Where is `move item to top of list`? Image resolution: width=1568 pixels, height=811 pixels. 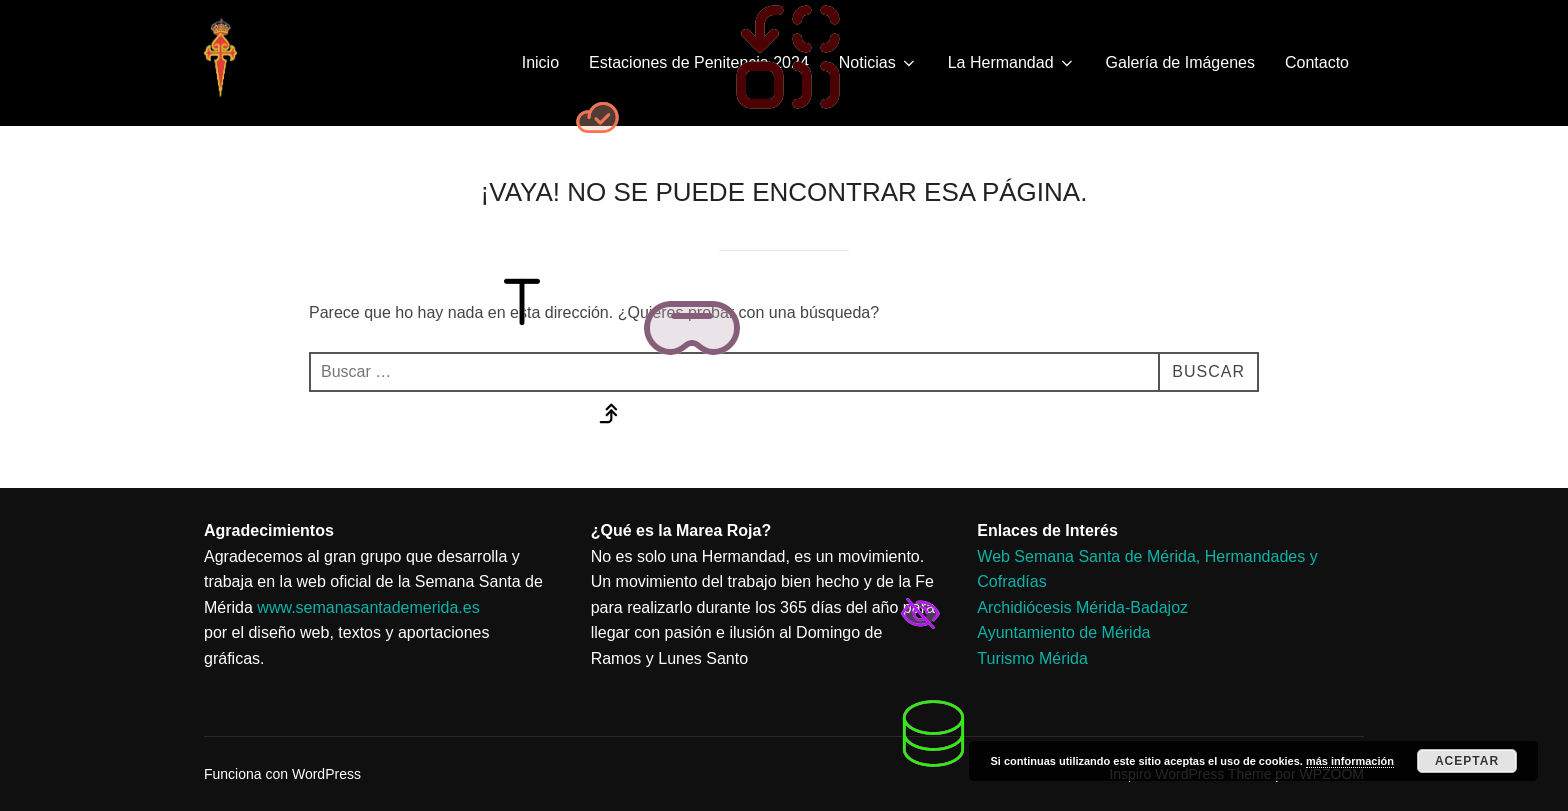
move item to top of list is located at coordinates (609, 414).